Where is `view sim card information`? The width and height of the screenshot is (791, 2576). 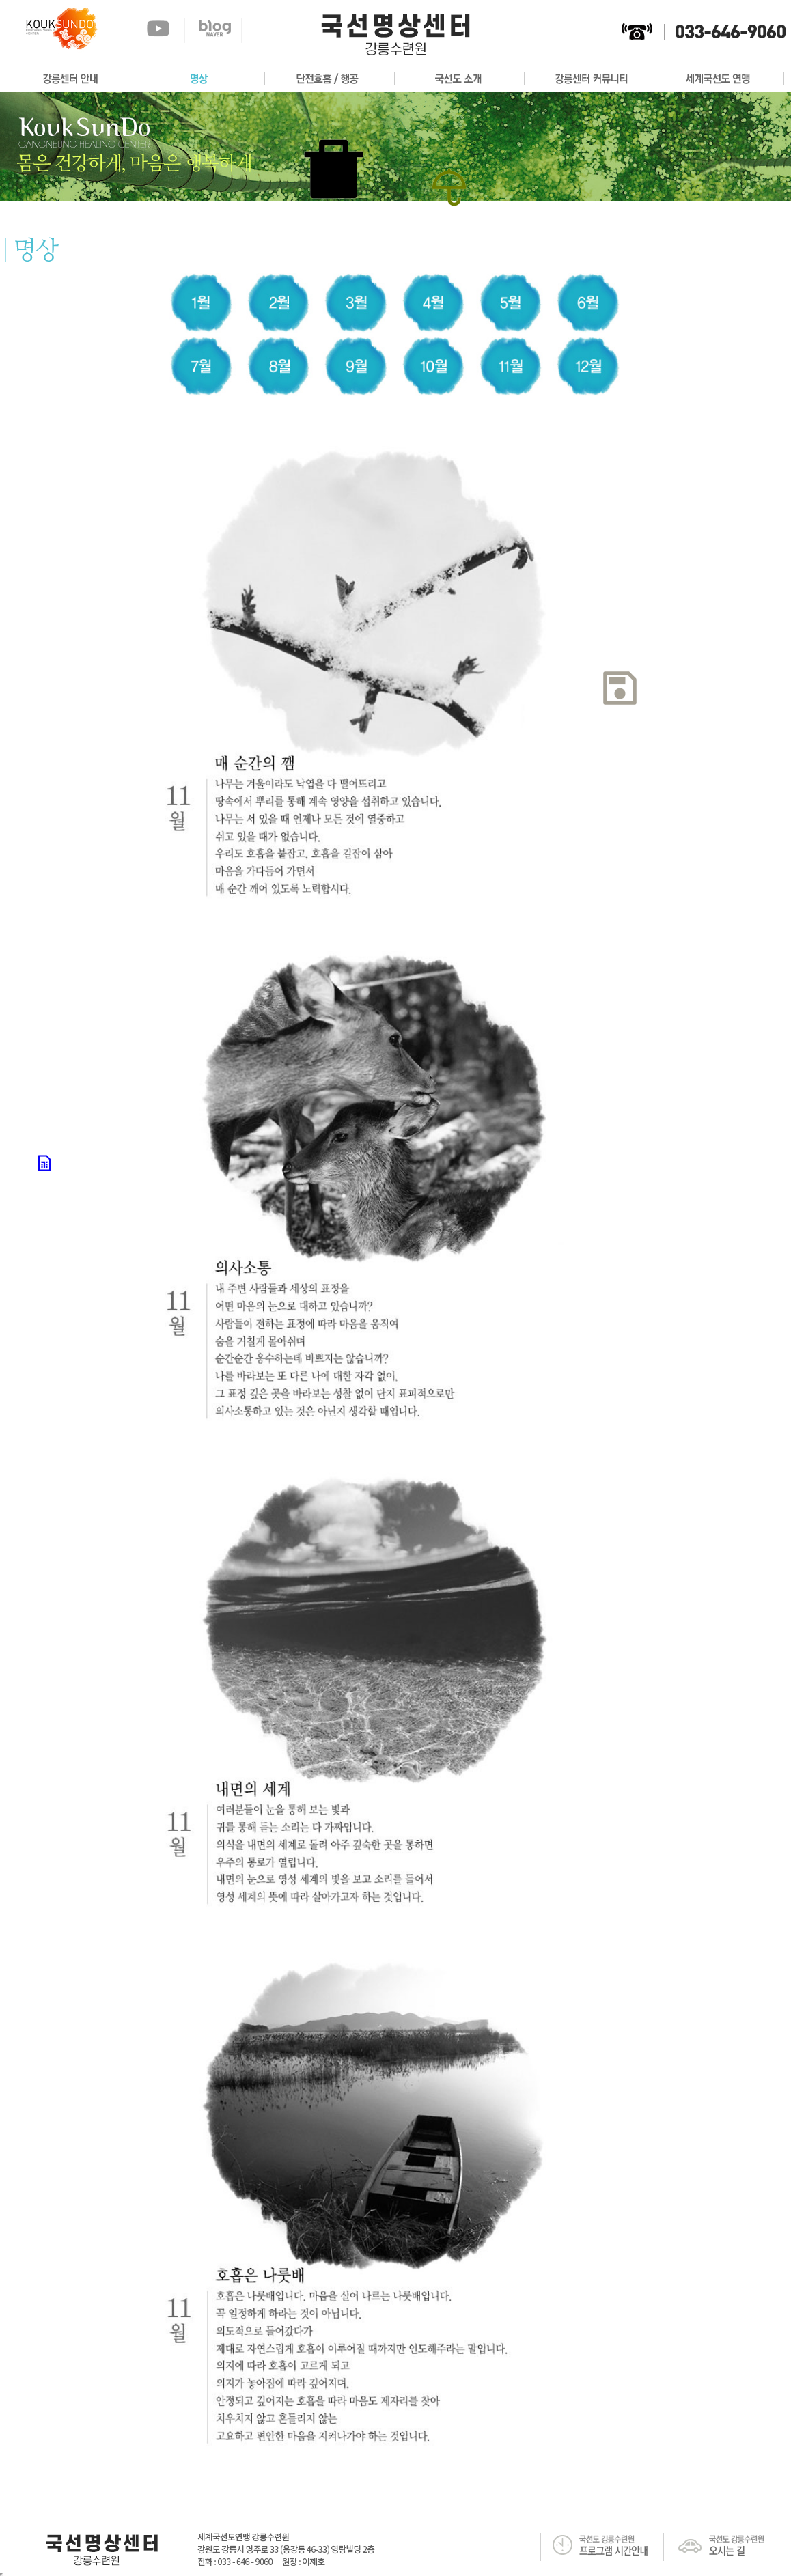 view sim card information is located at coordinates (44, 1163).